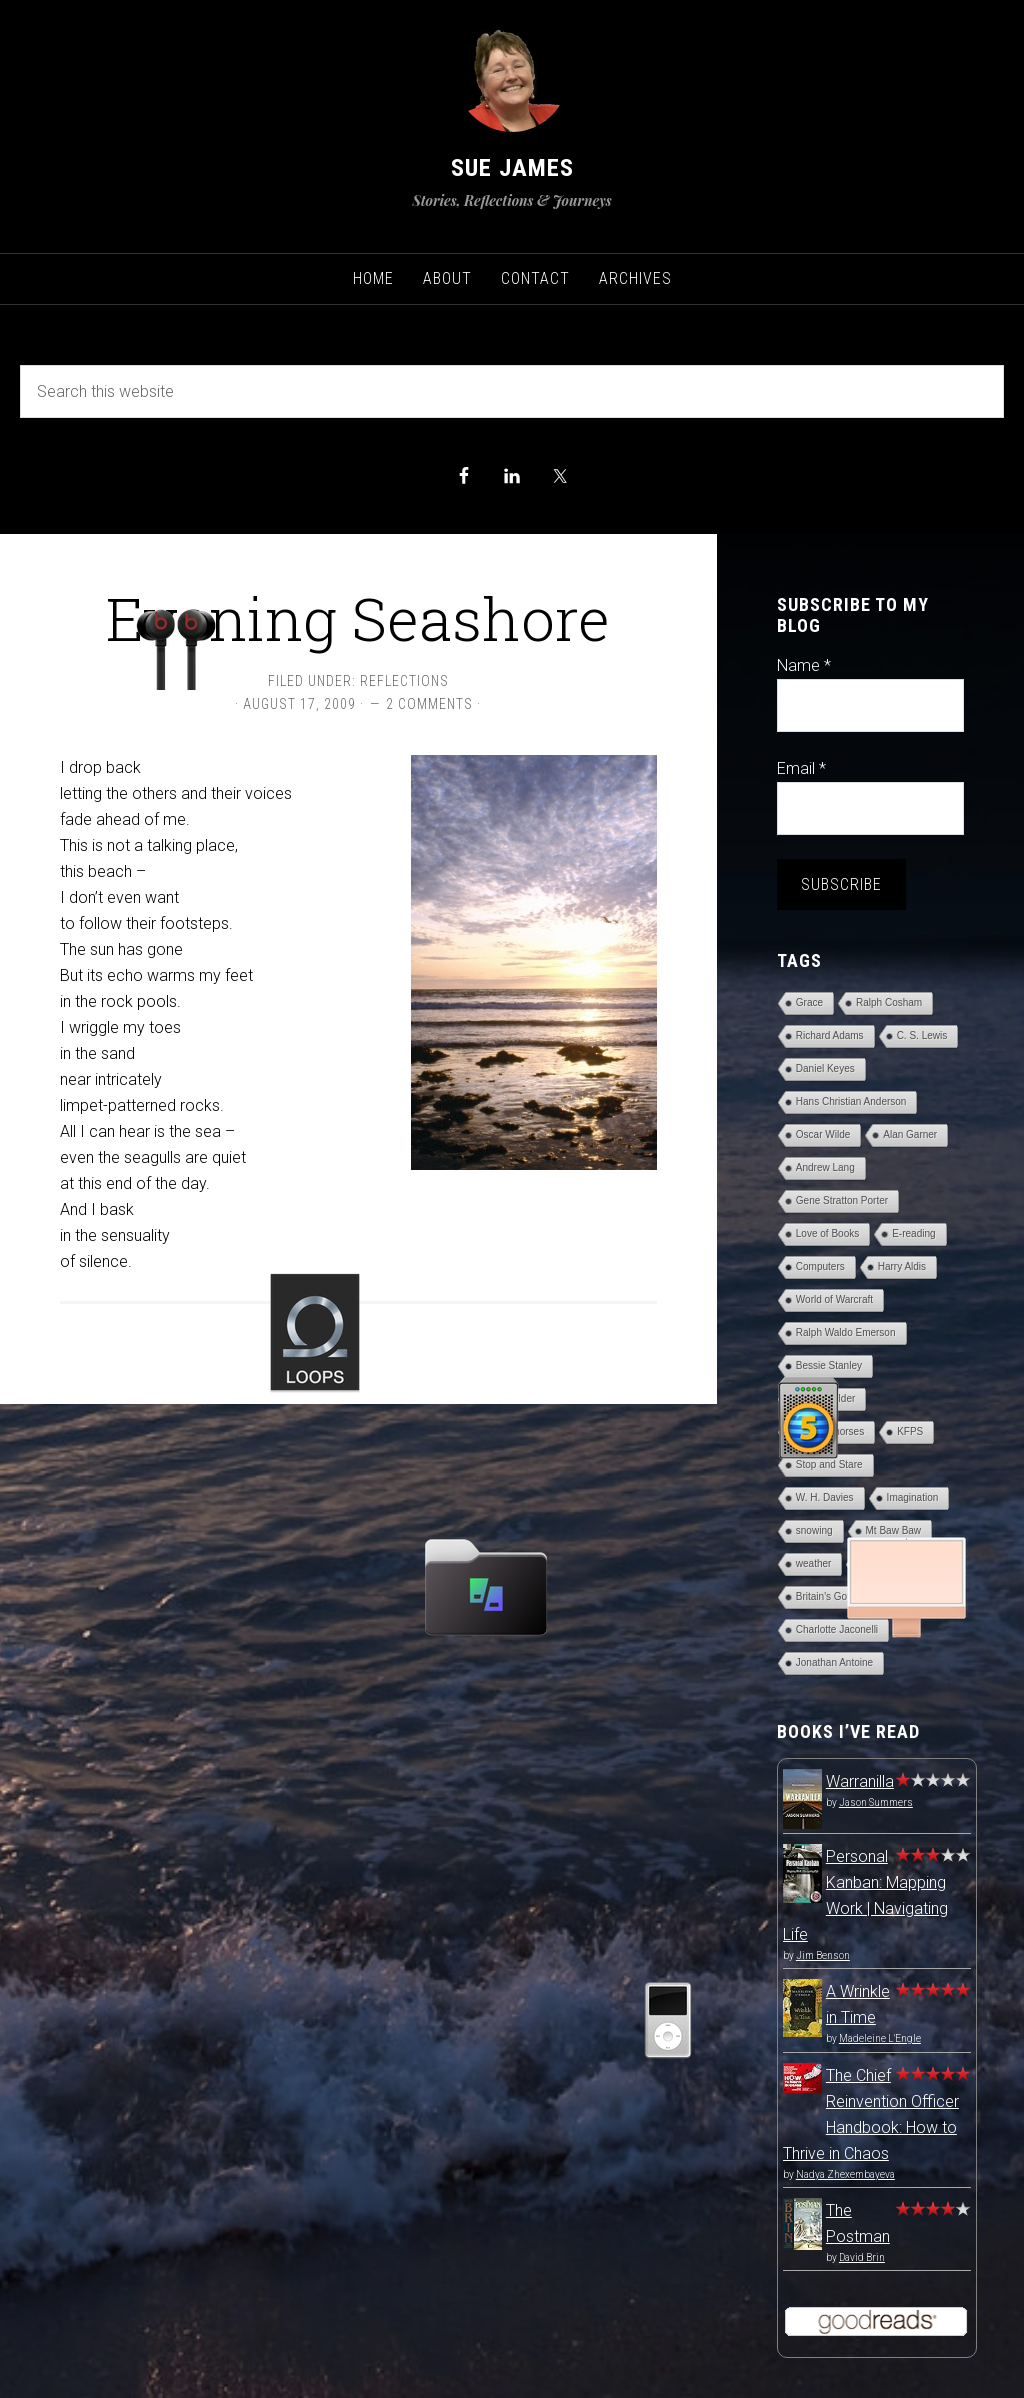 The height and width of the screenshot is (2398, 1024). What do you see at coordinates (315, 1335) in the screenshot?
I see `manage Apple Loops storage in GarageBand` at bounding box center [315, 1335].